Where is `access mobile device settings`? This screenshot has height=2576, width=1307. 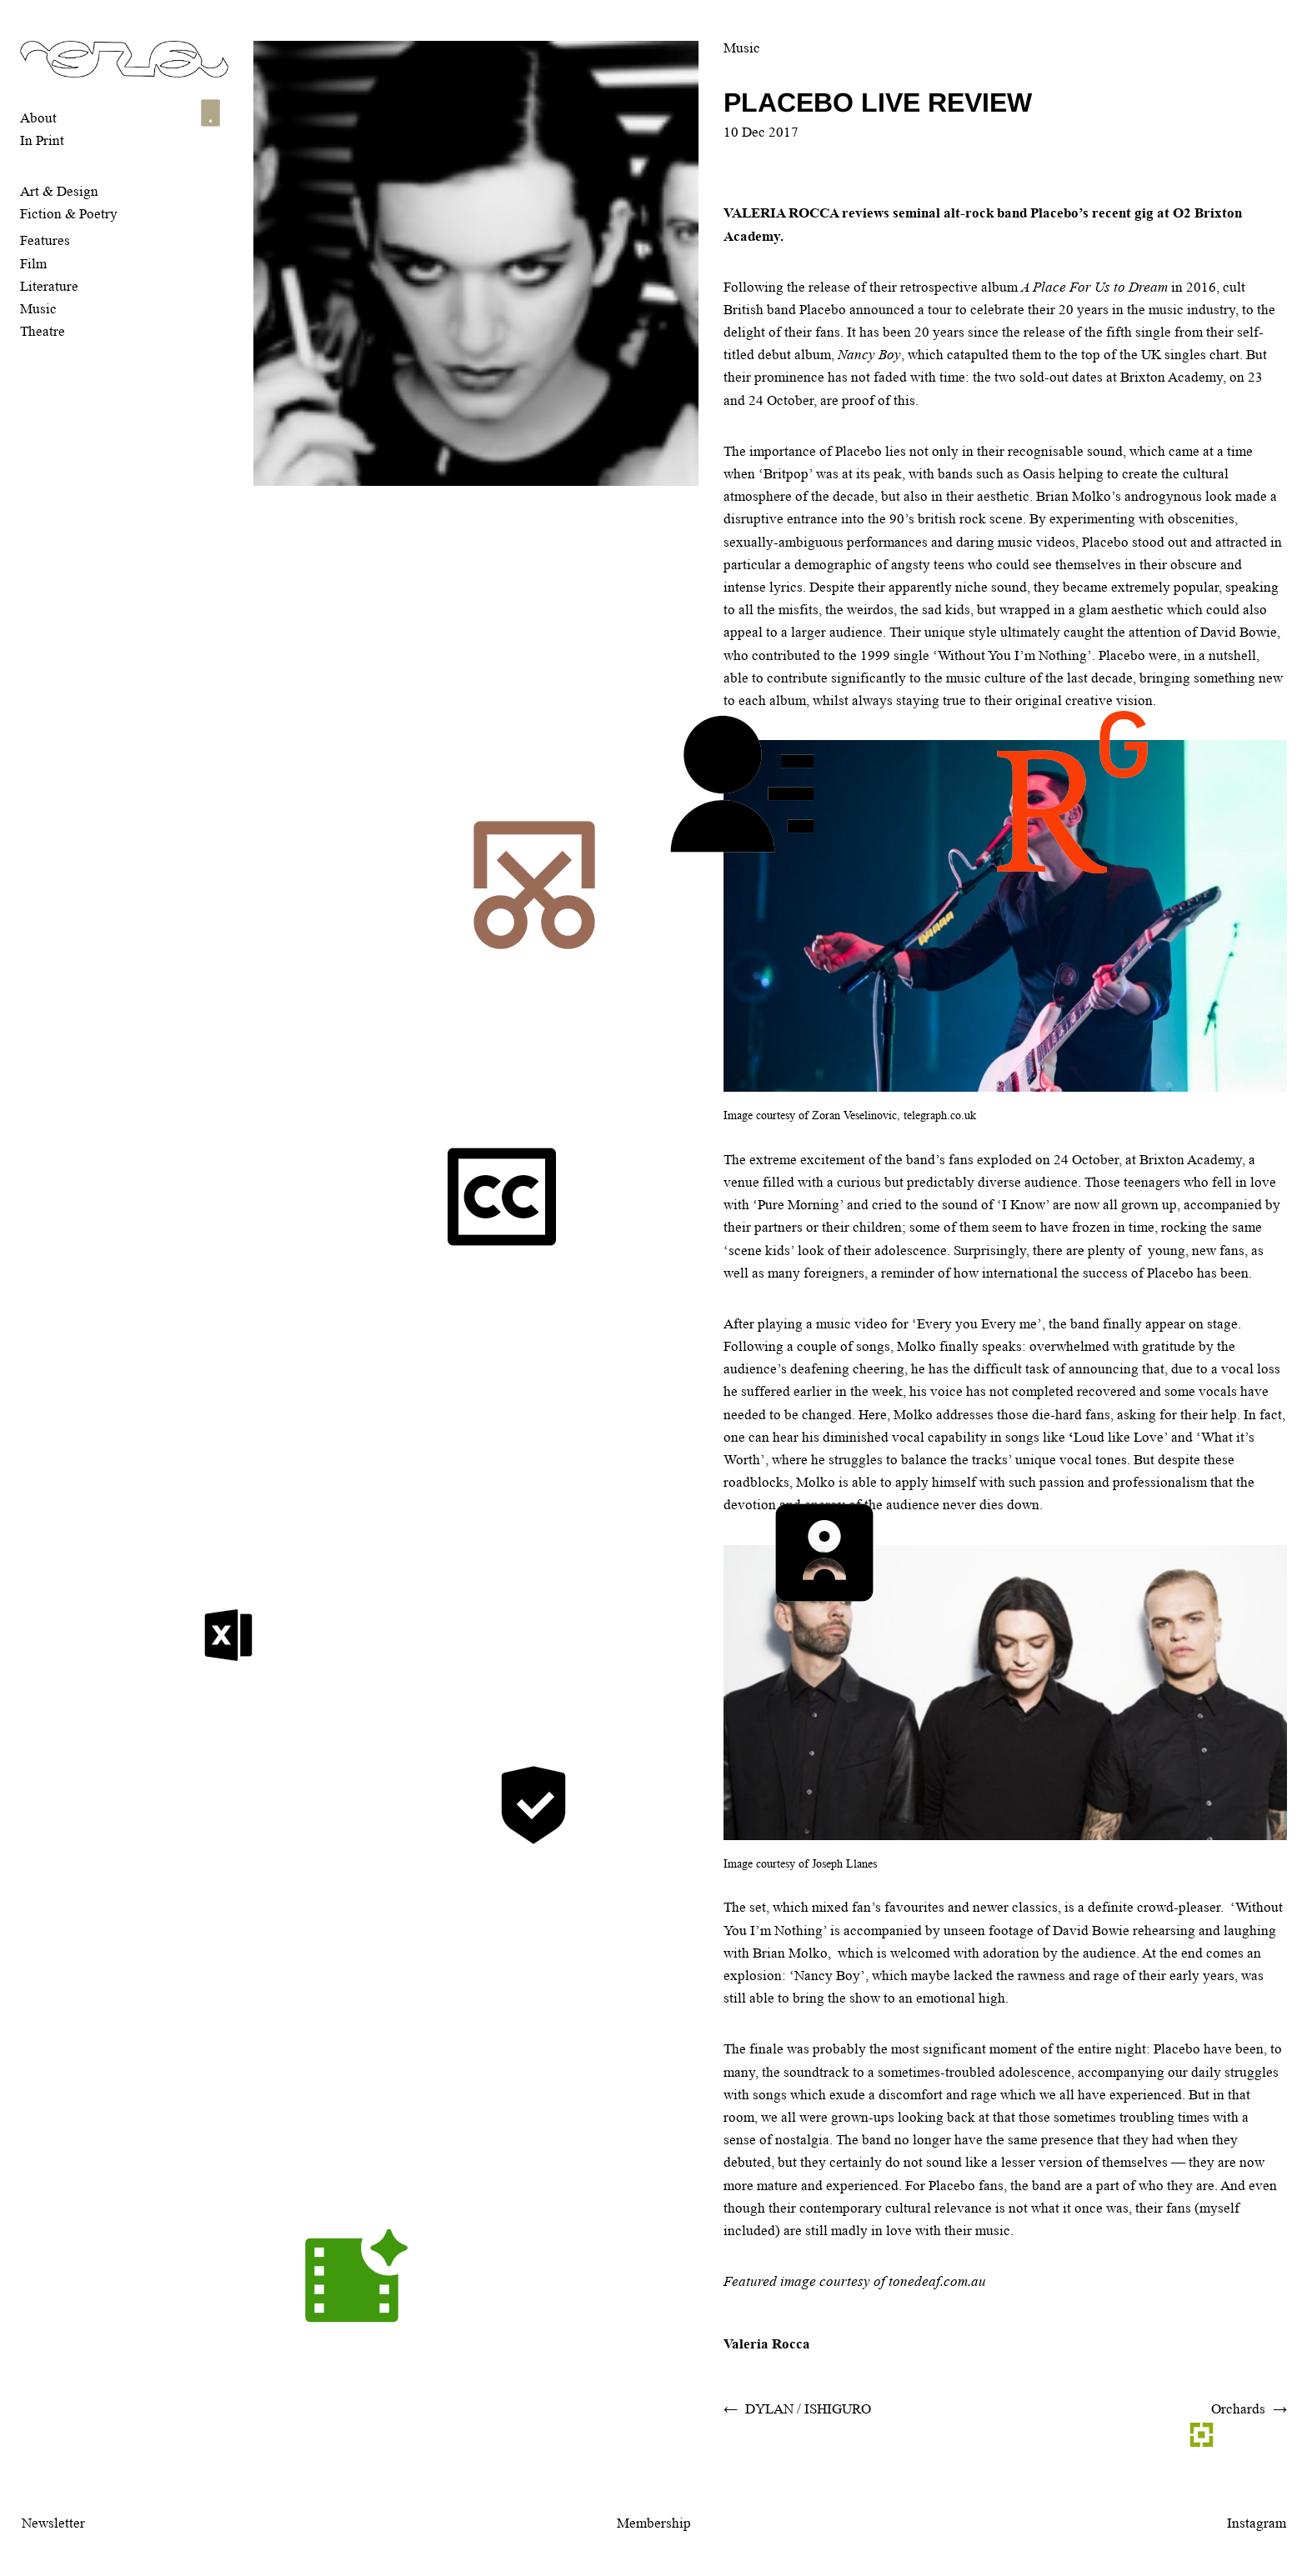
access mobile device settings is located at coordinates (210, 113).